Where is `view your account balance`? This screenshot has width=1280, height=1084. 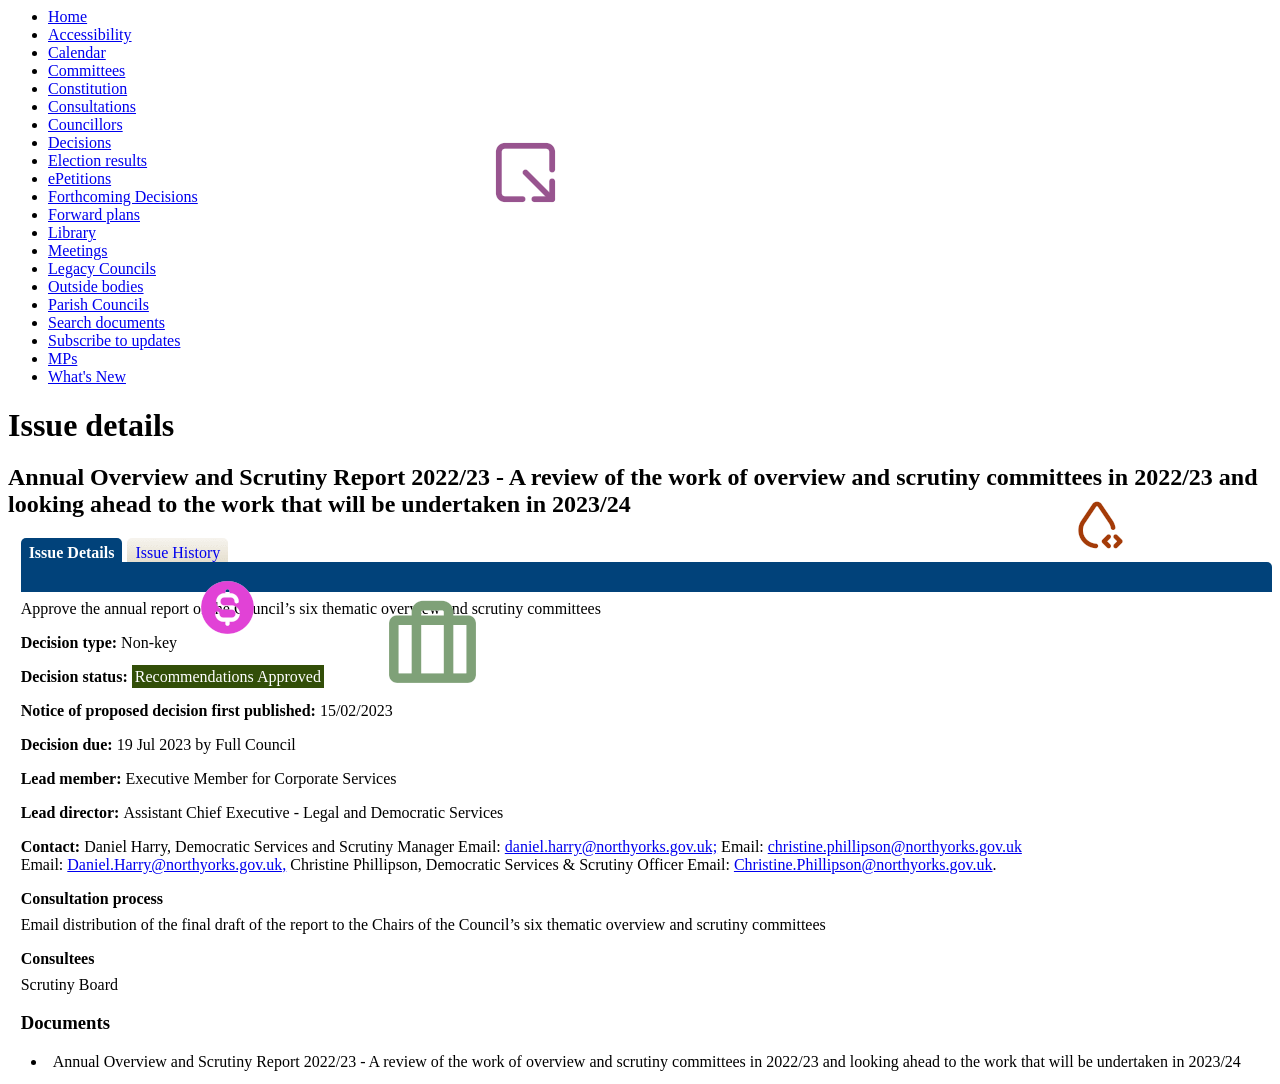 view your account balance is located at coordinates (227, 607).